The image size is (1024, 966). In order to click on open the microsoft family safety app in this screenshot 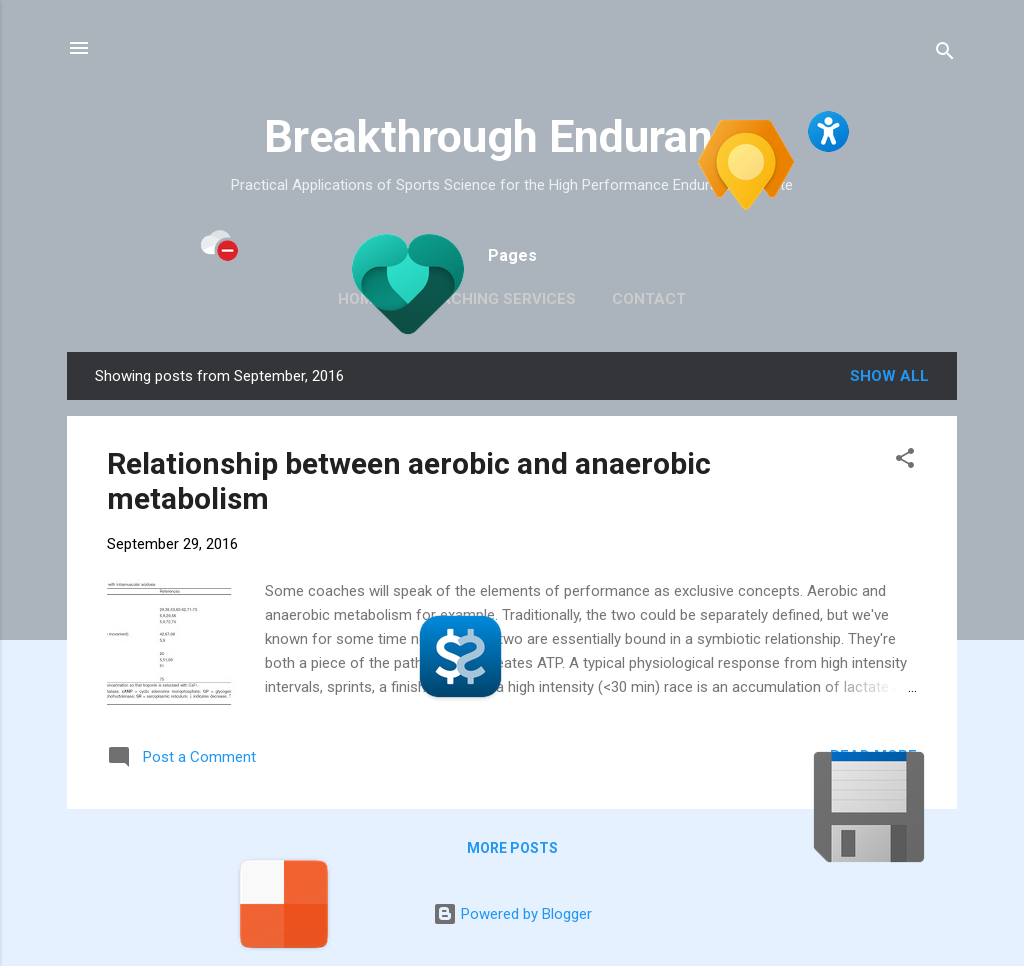, I will do `click(408, 283)`.